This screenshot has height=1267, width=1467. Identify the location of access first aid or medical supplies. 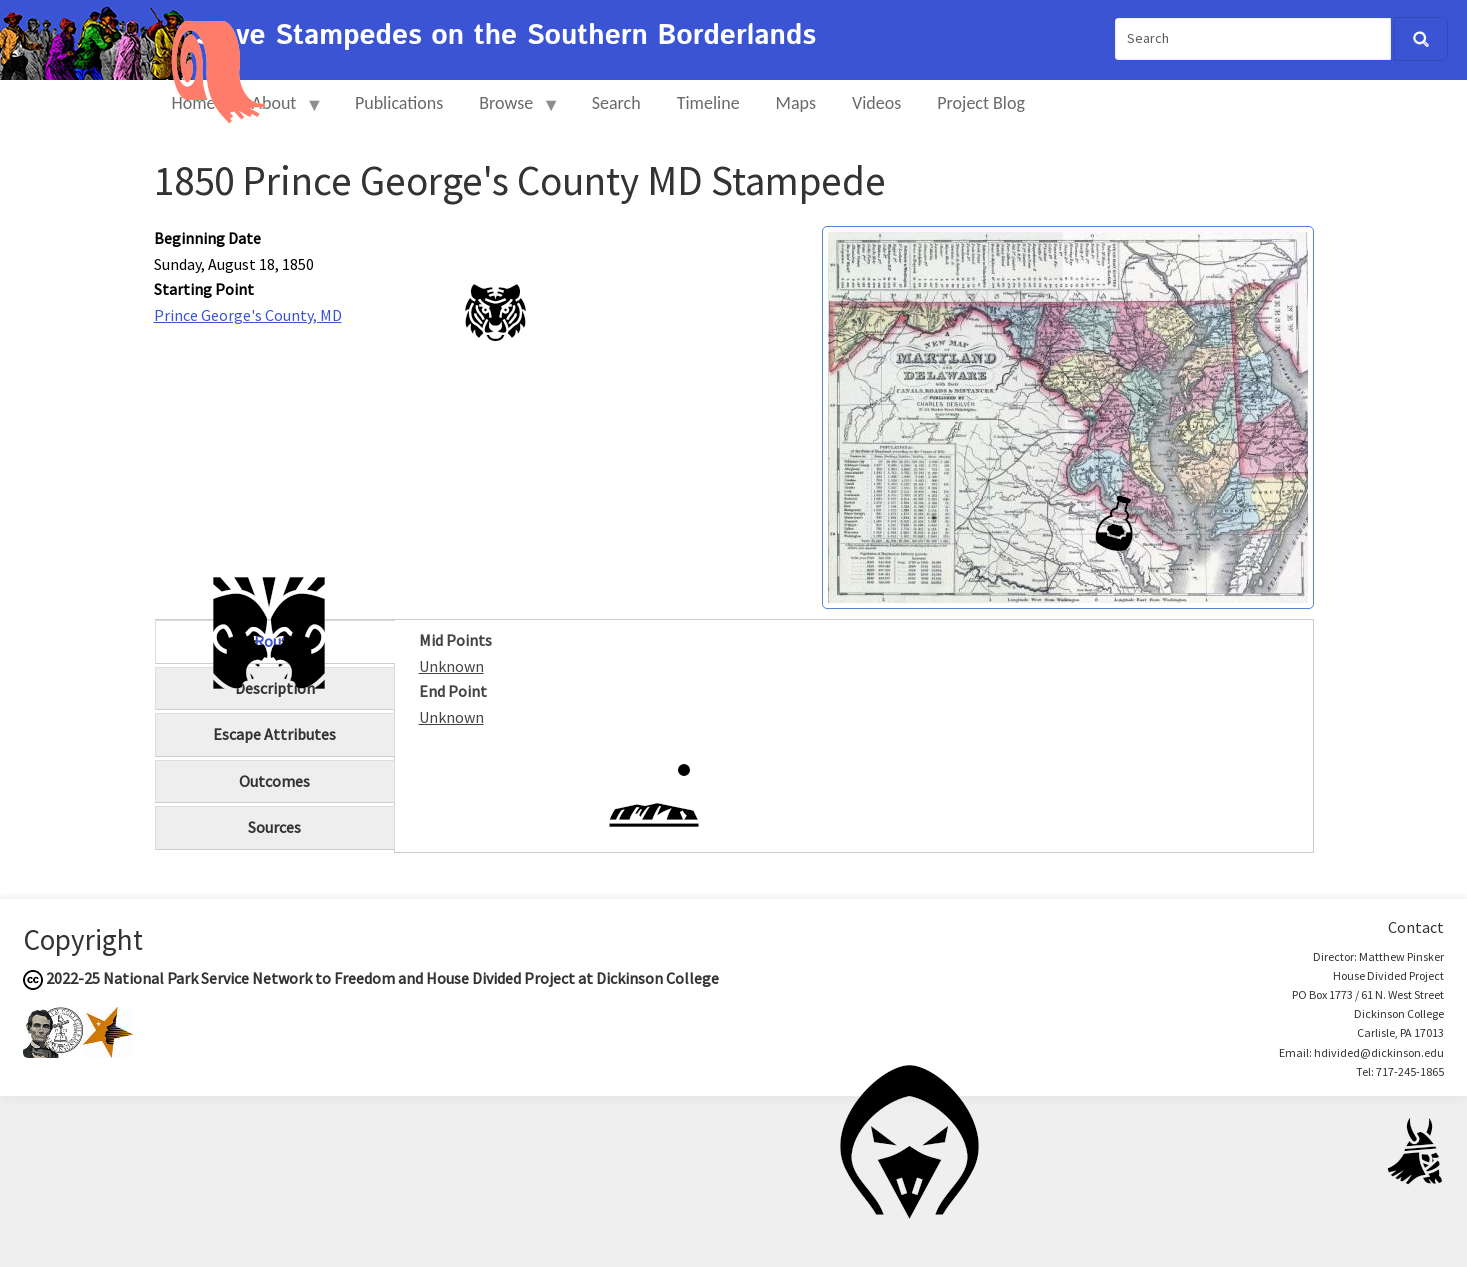
(215, 72).